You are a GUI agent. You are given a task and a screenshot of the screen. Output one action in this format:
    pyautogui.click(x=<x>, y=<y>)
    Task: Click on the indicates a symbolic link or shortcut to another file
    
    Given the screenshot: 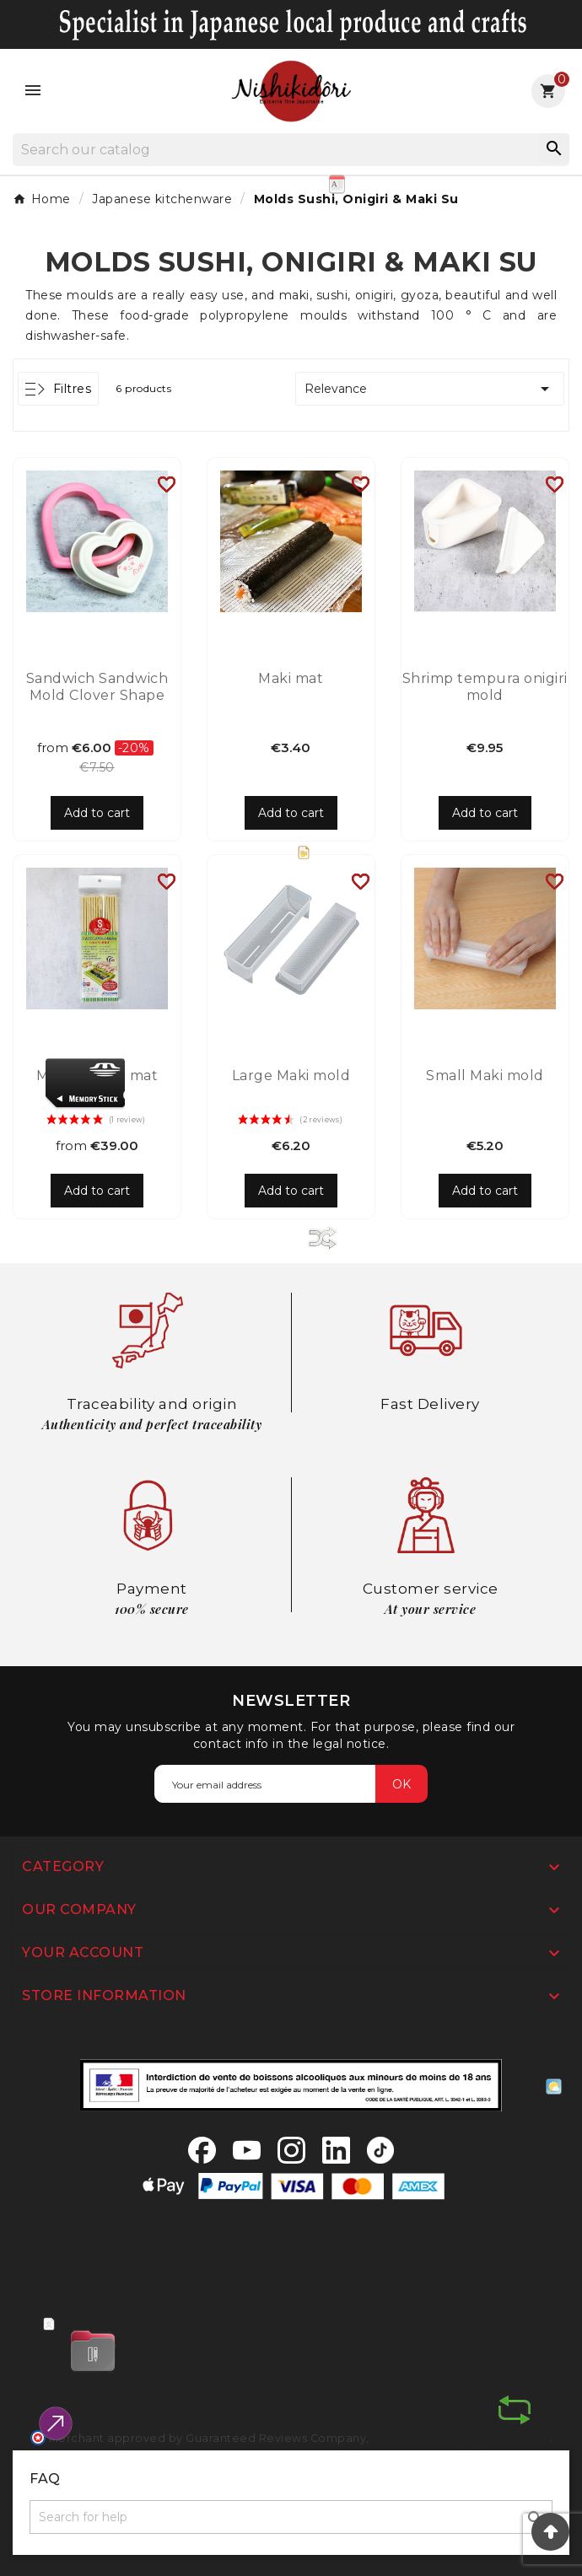 What is the action you would take?
    pyautogui.click(x=56, y=2423)
    